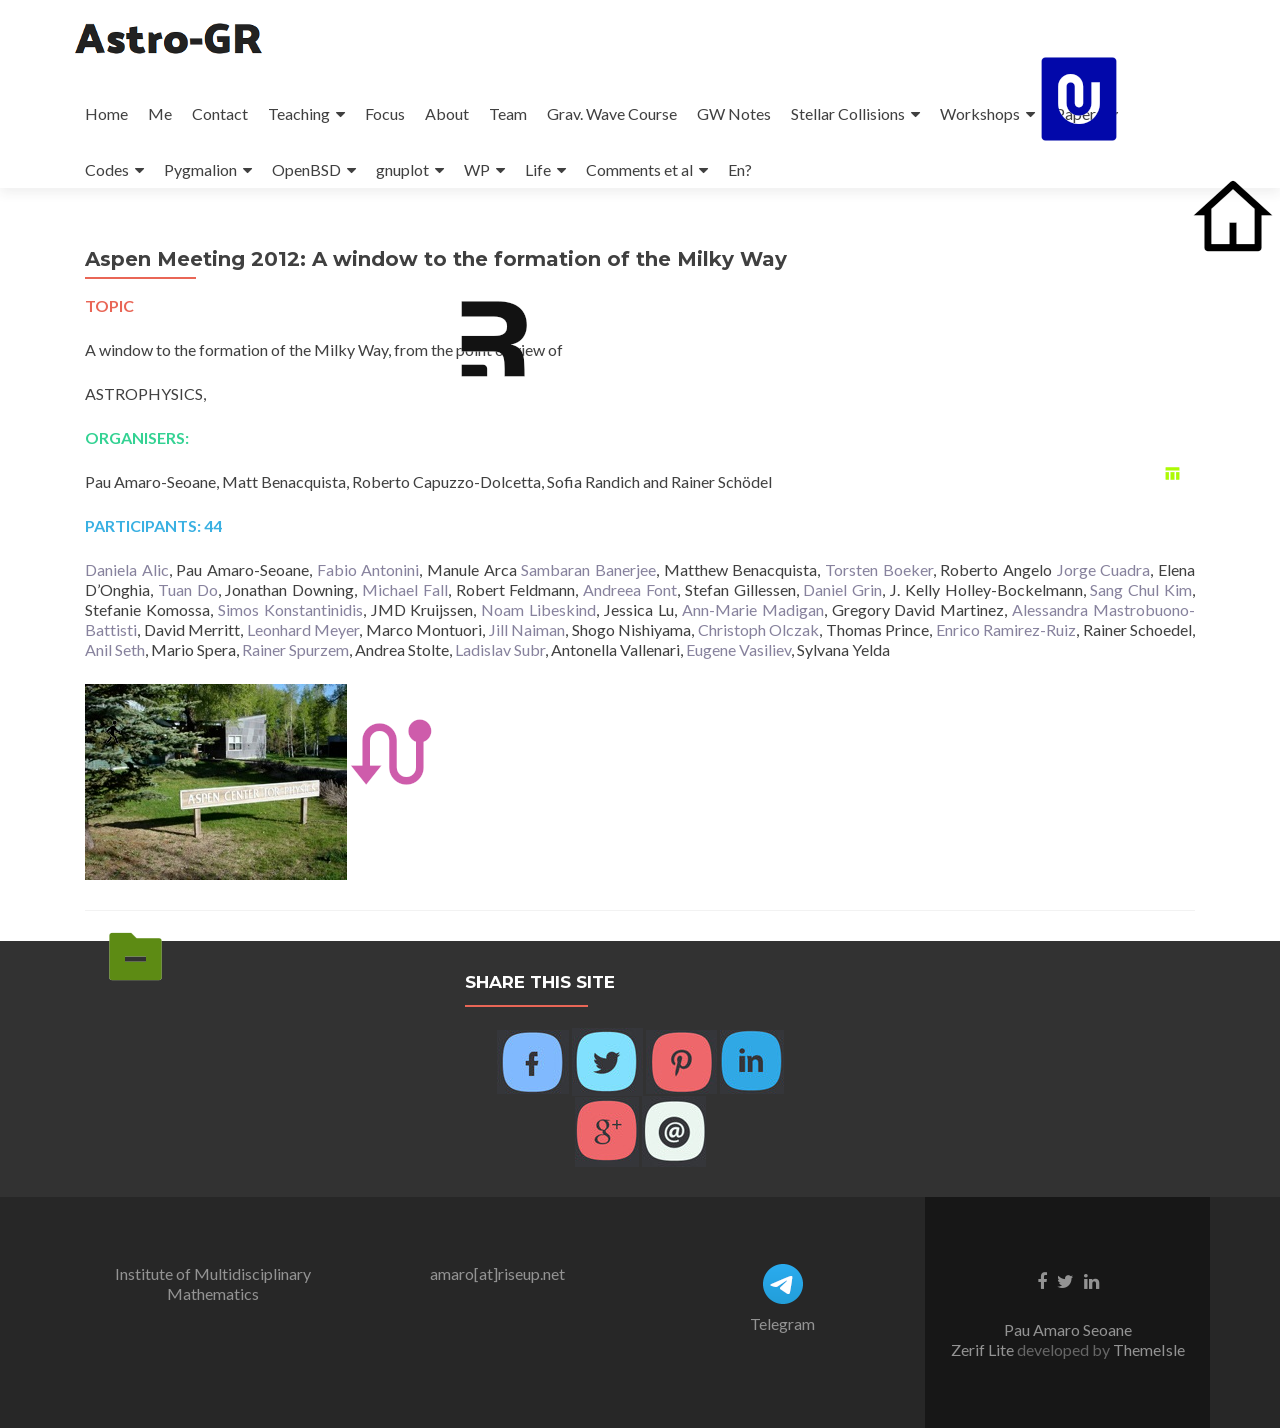 The width and height of the screenshot is (1280, 1428). What do you see at coordinates (113, 732) in the screenshot?
I see `select walking directions` at bounding box center [113, 732].